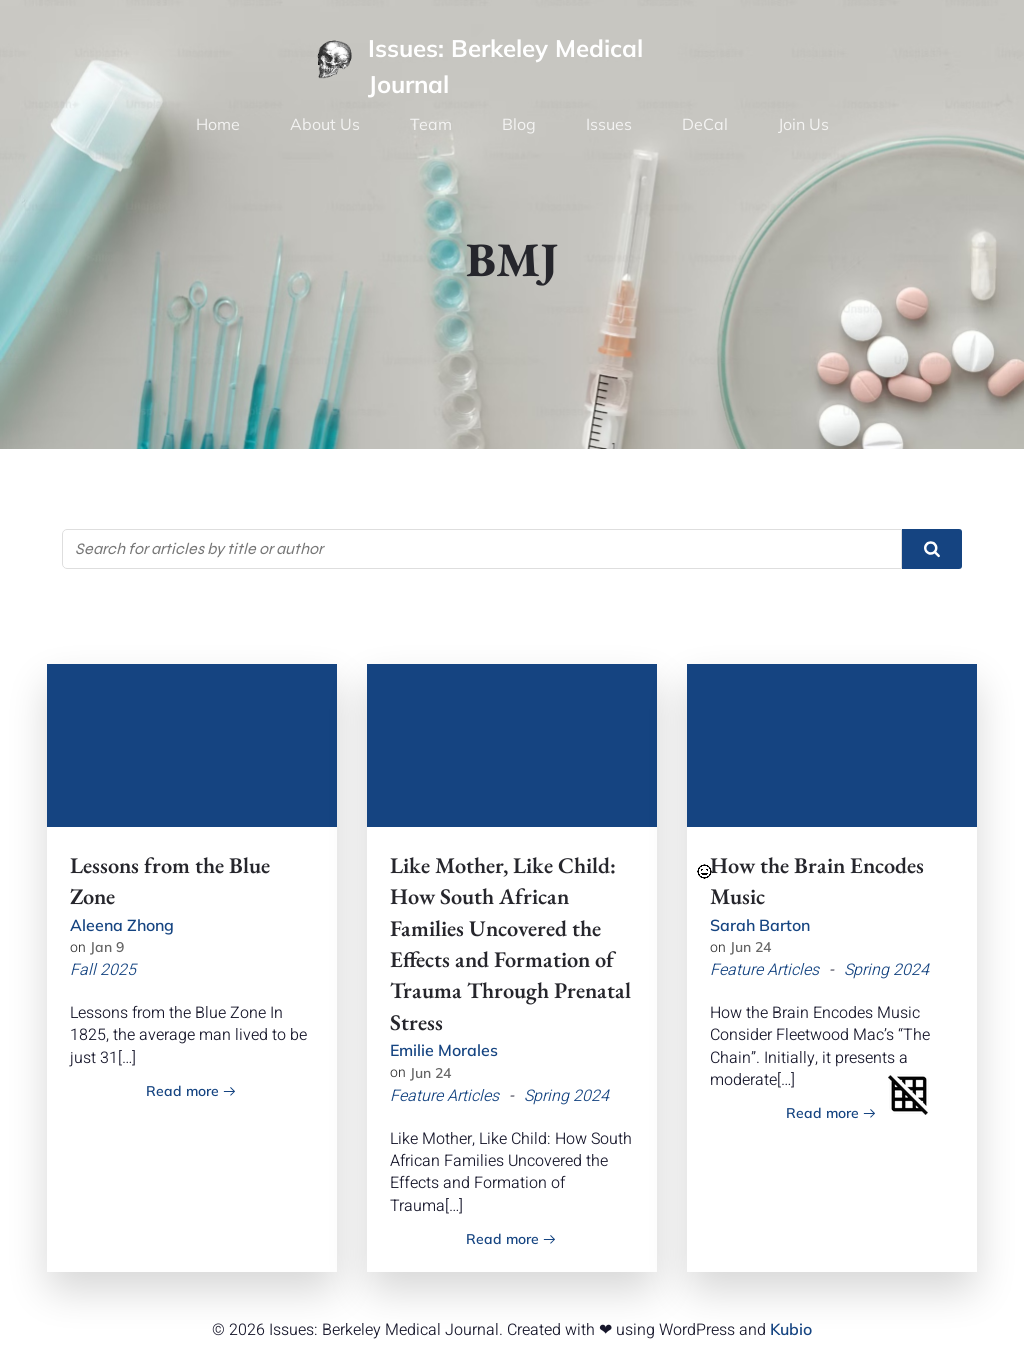  What do you see at coordinates (704, 871) in the screenshot?
I see `rate your experience as very satisfied` at bounding box center [704, 871].